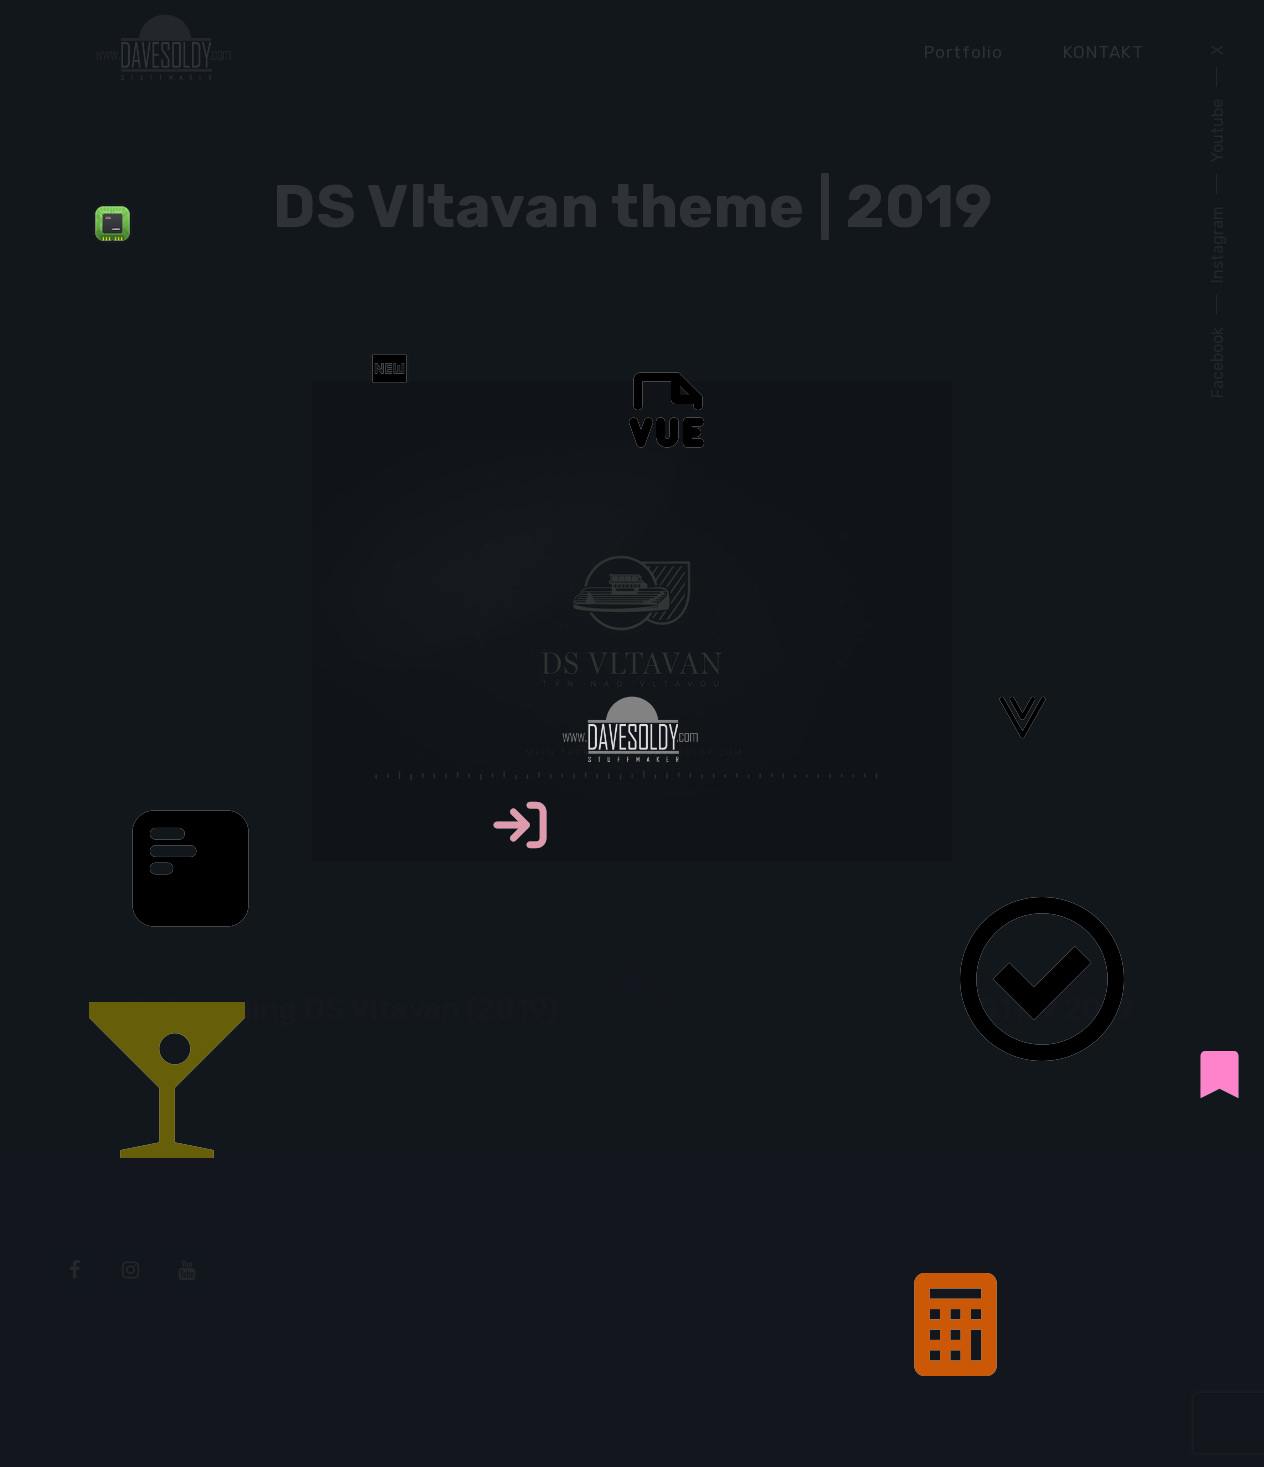 The width and height of the screenshot is (1264, 1467). I want to click on align content to top-left of container, so click(190, 868).